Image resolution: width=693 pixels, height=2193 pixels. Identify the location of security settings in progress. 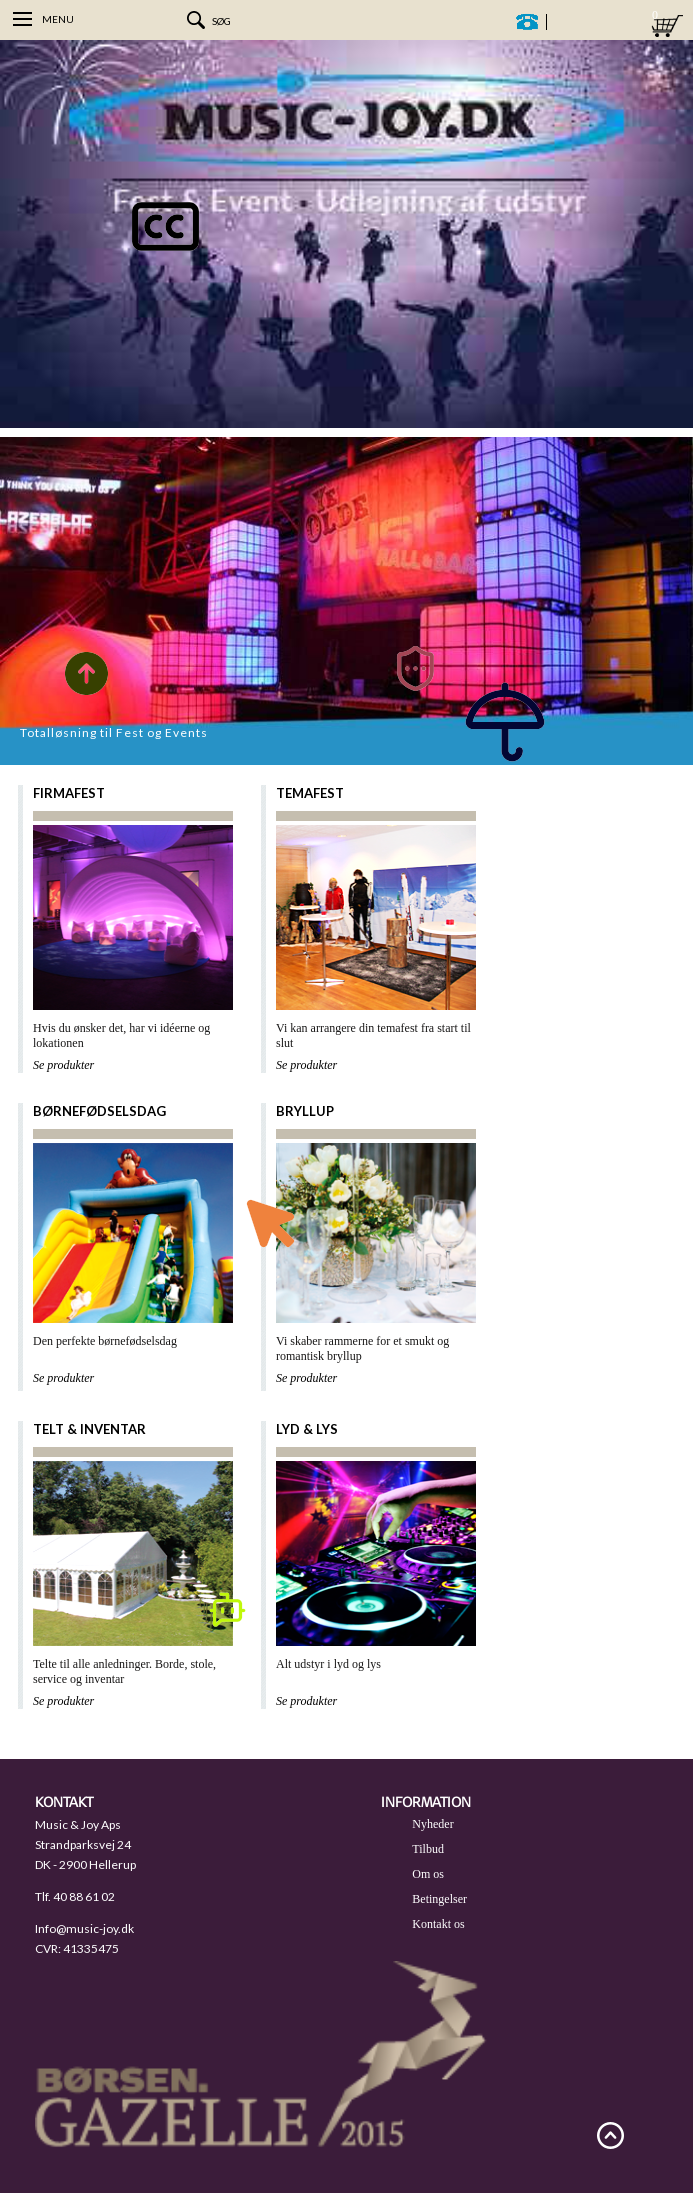
(415, 668).